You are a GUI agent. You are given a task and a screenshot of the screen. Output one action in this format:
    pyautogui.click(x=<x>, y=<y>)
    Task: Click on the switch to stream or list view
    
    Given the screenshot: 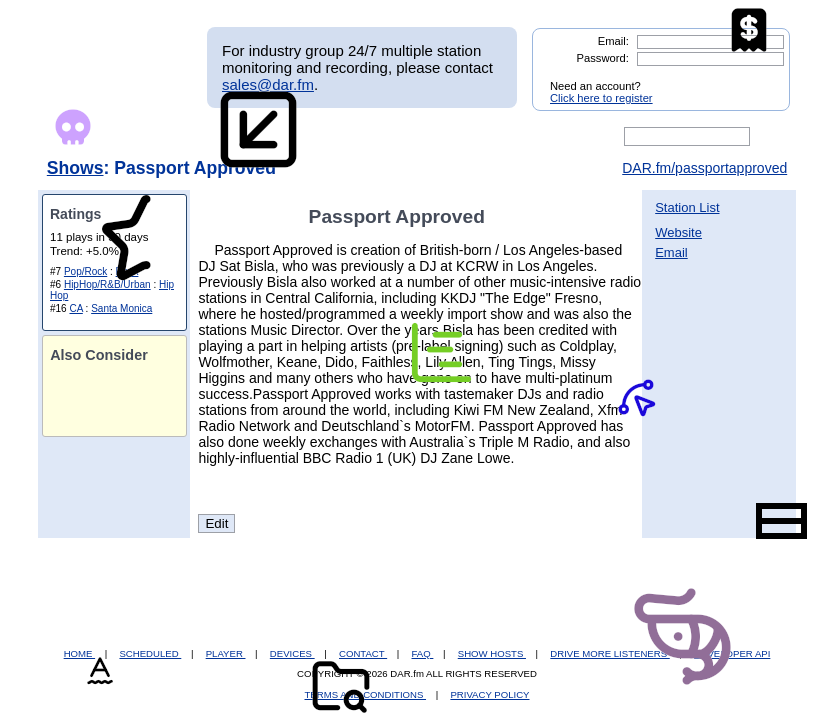 What is the action you would take?
    pyautogui.click(x=780, y=521)
    